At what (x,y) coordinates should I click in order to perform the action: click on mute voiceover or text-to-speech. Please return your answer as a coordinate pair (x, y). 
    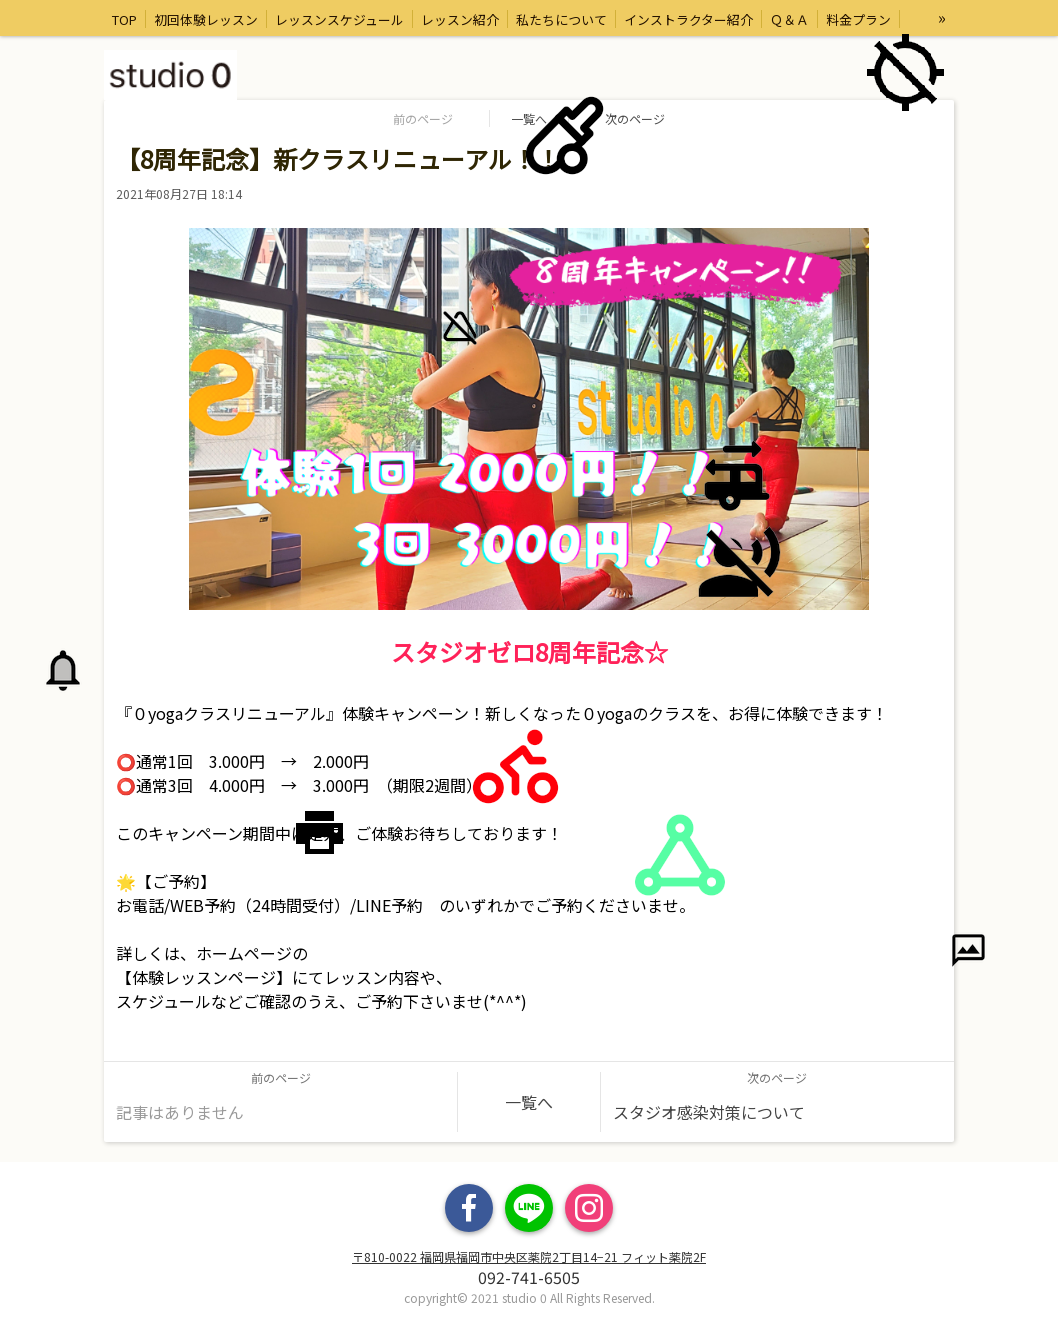
    Looking at the image, I should click on (739, 563).